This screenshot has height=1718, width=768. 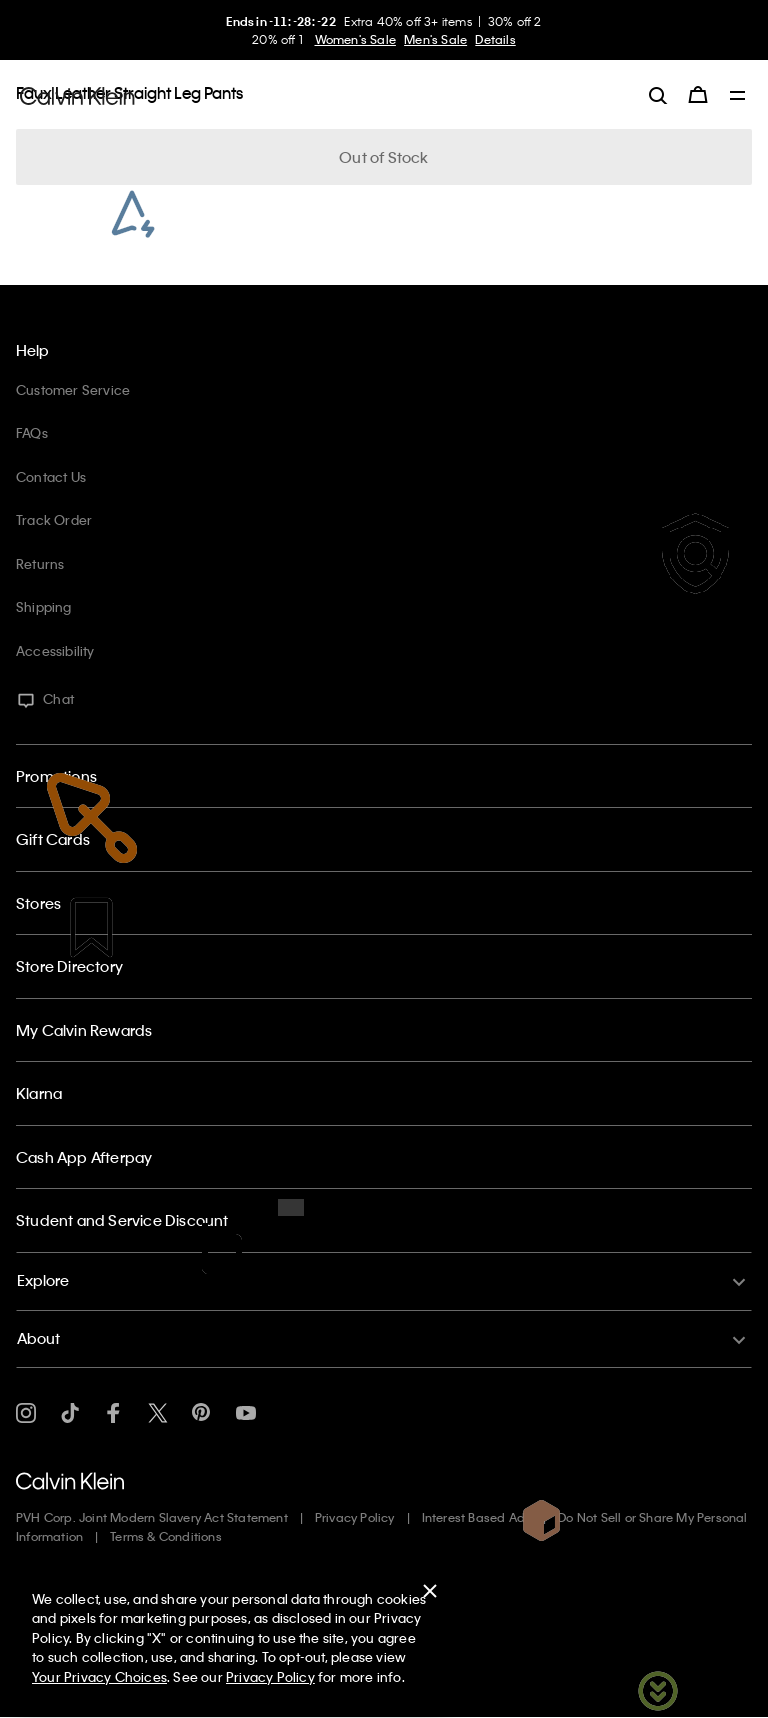 I want to click on save this item for later, so click(x=91, y=927).